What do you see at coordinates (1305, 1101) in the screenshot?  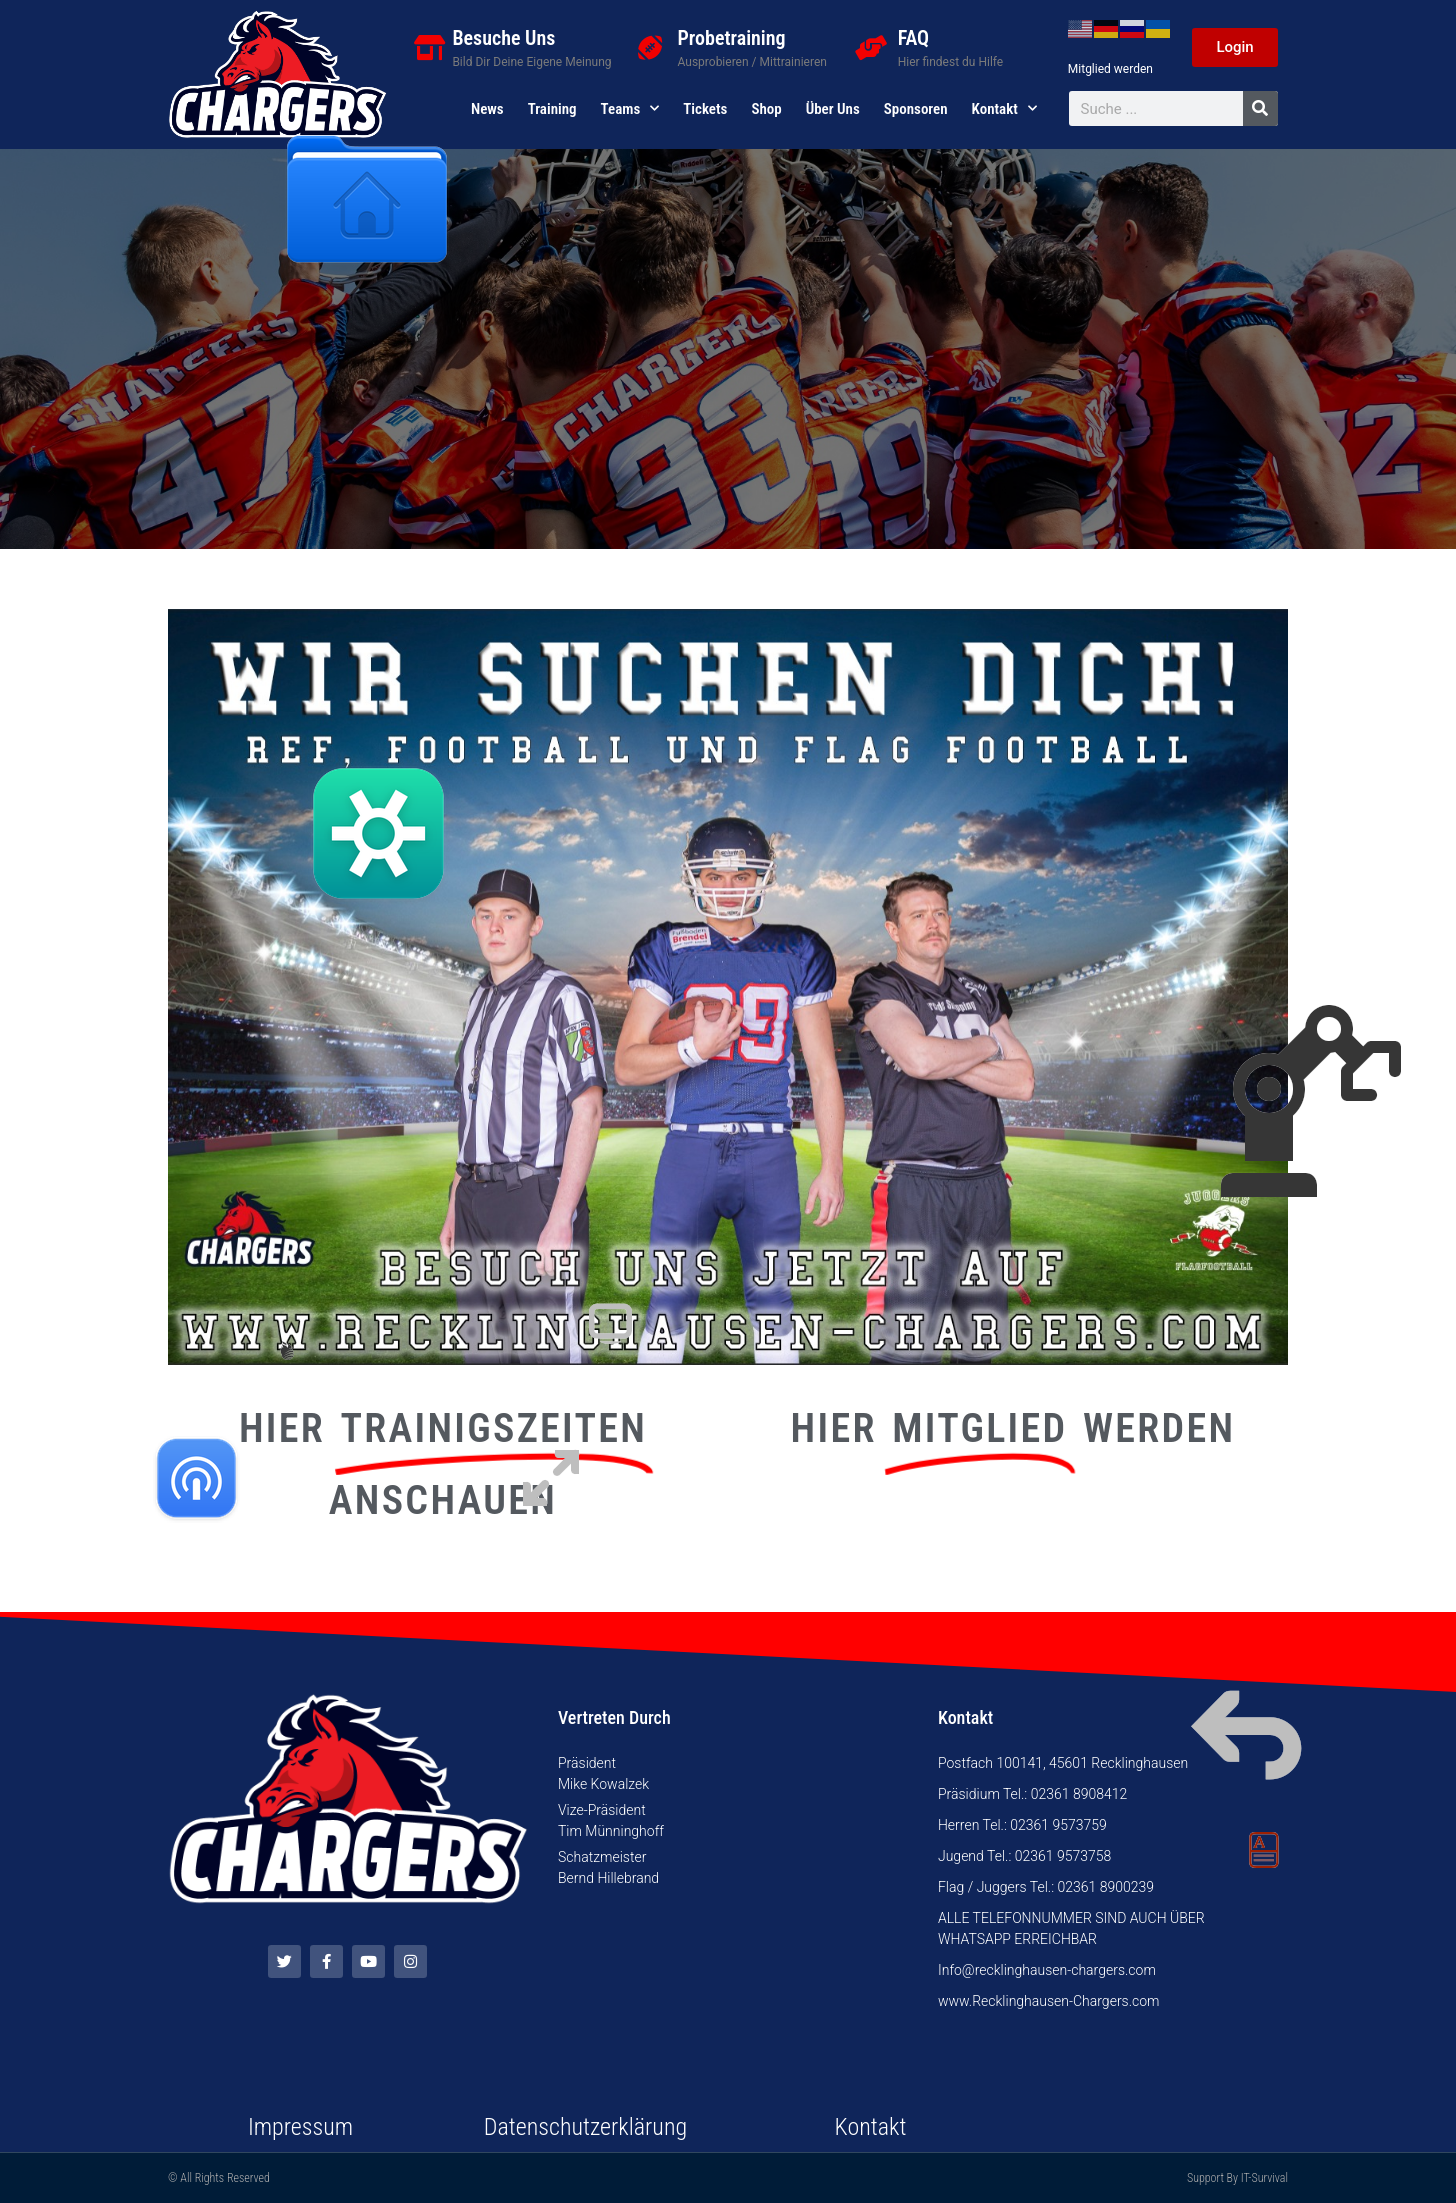 I see `open builder or automation tools` at bounding box center [1305, 1101].